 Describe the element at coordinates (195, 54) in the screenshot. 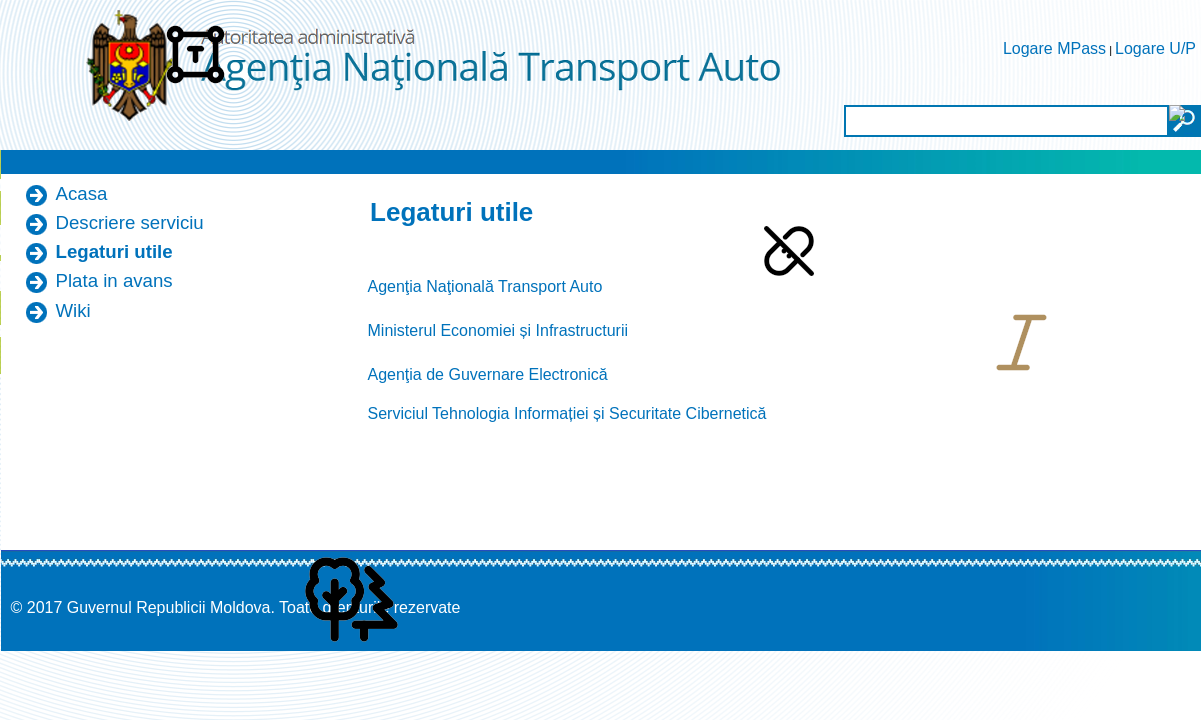

I see `resize text or adjust font size` at that location.